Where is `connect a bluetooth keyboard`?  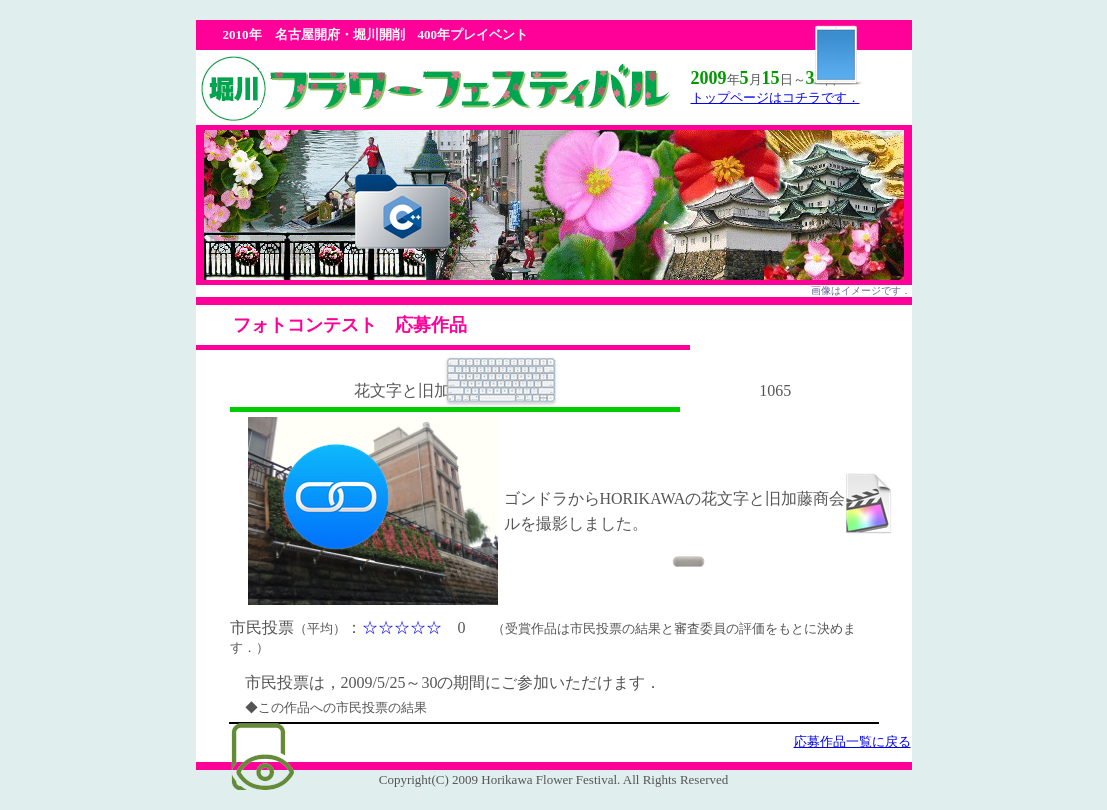
connect a bluetooth keyboard is located at coordinates (501, 380).